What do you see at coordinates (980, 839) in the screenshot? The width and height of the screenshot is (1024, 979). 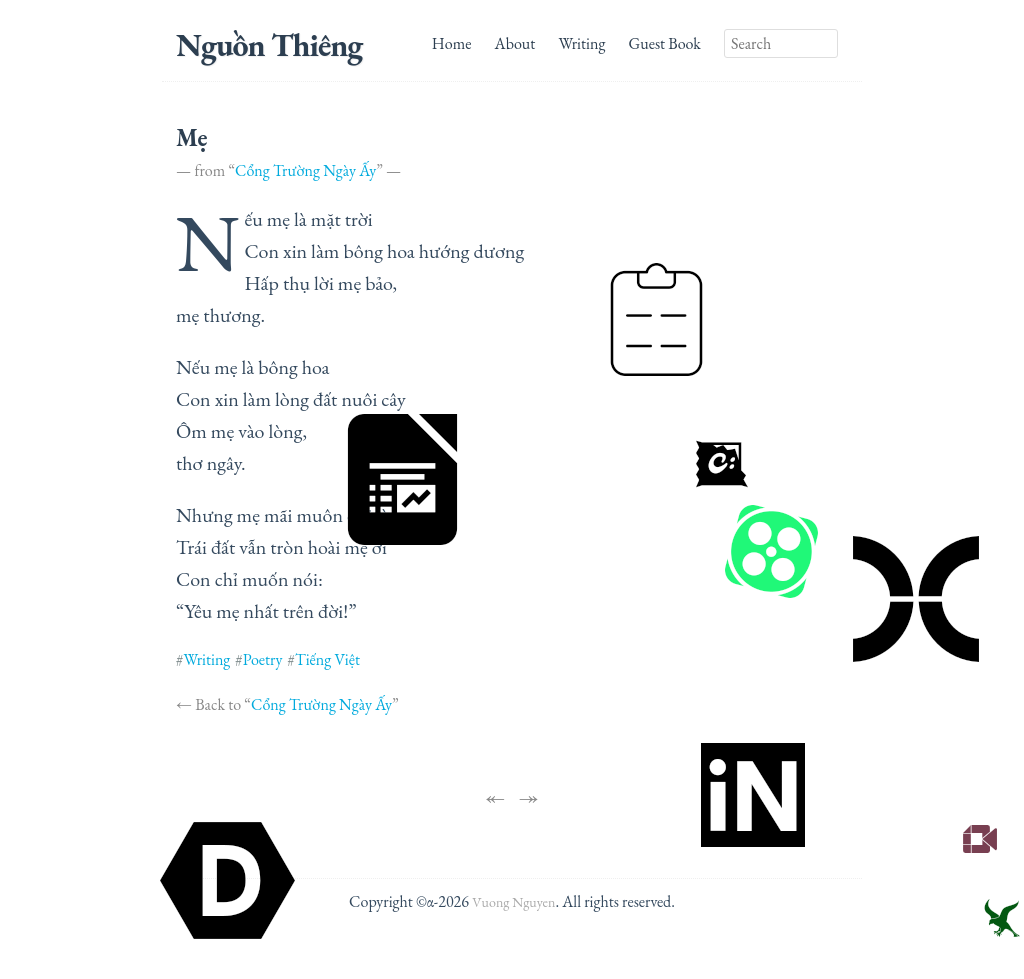 I see `join a Google Meet video call` at bounding box center [980, 839].